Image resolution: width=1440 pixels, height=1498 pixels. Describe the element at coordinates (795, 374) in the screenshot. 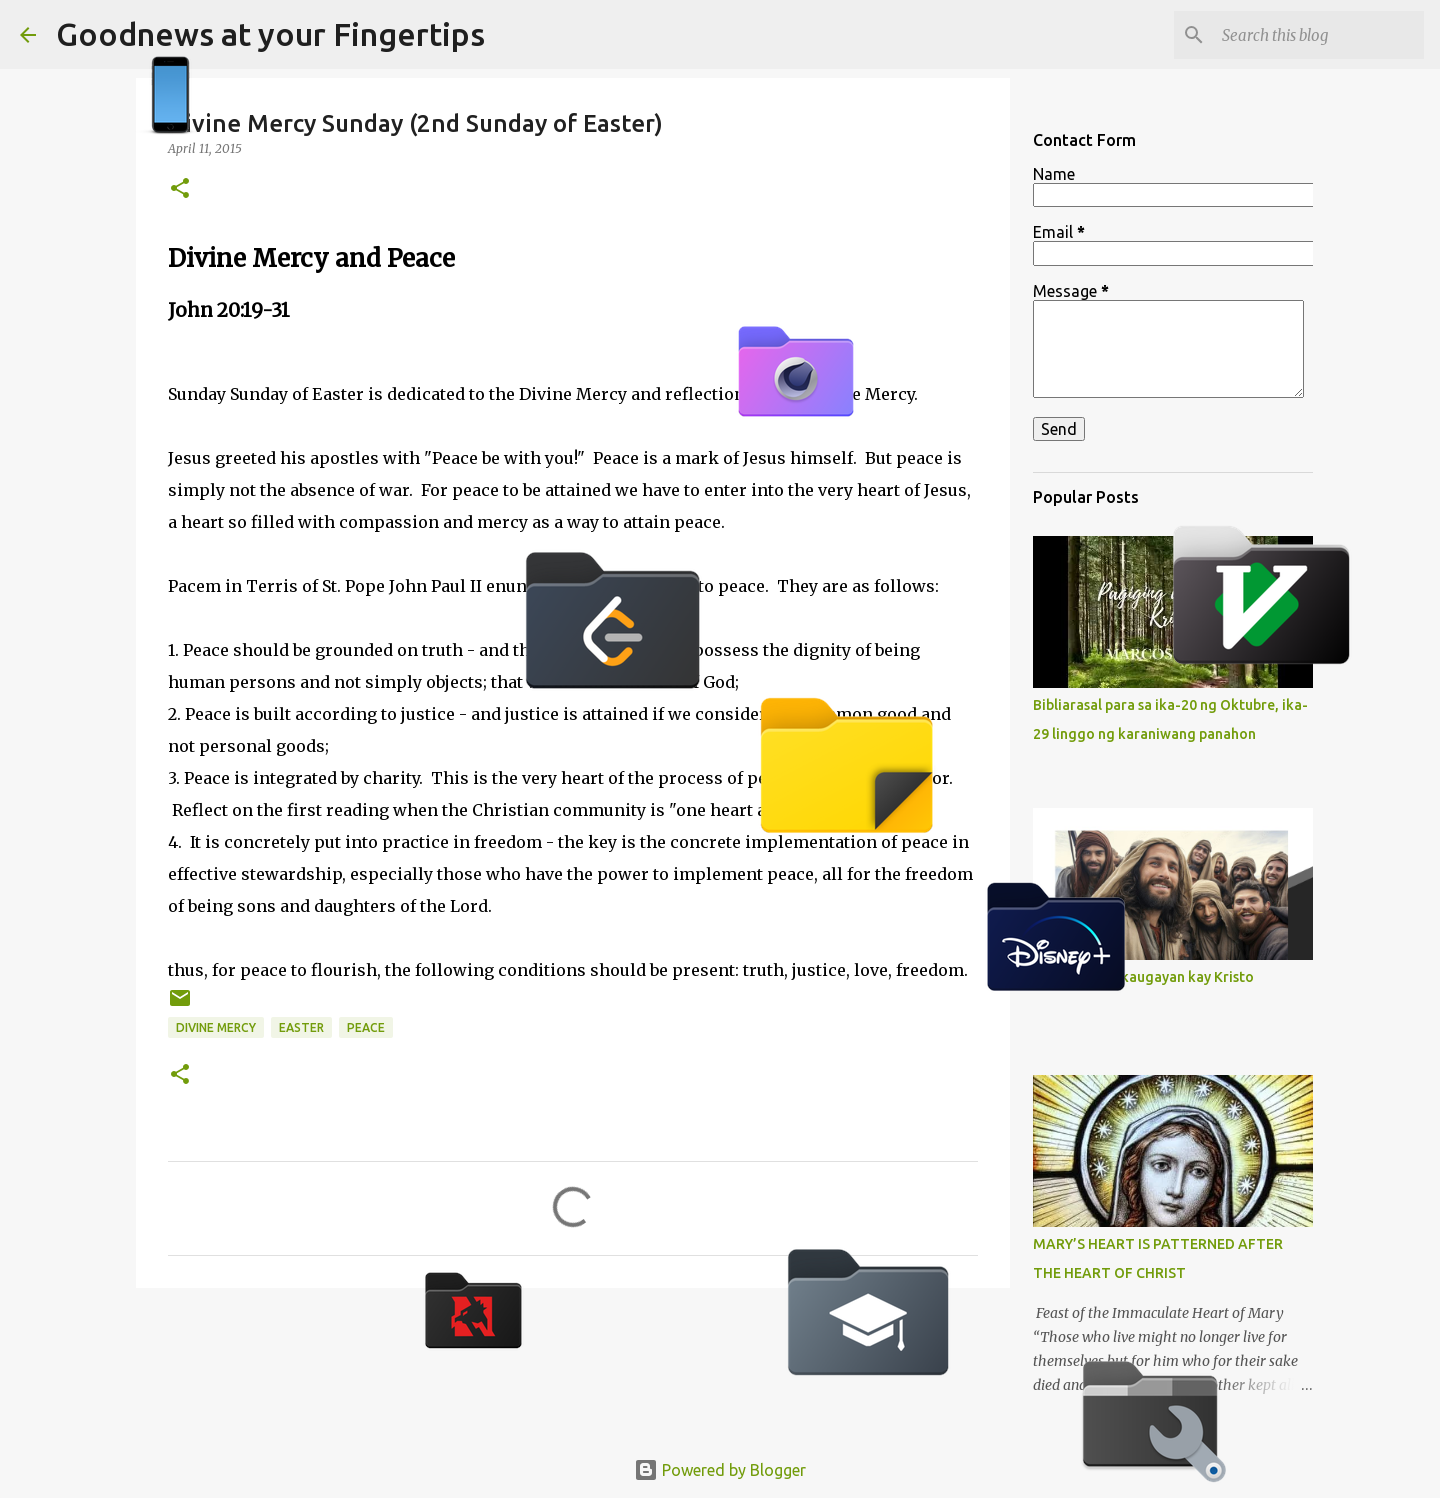

I see `open Cinema 4D project files folder` at that location.